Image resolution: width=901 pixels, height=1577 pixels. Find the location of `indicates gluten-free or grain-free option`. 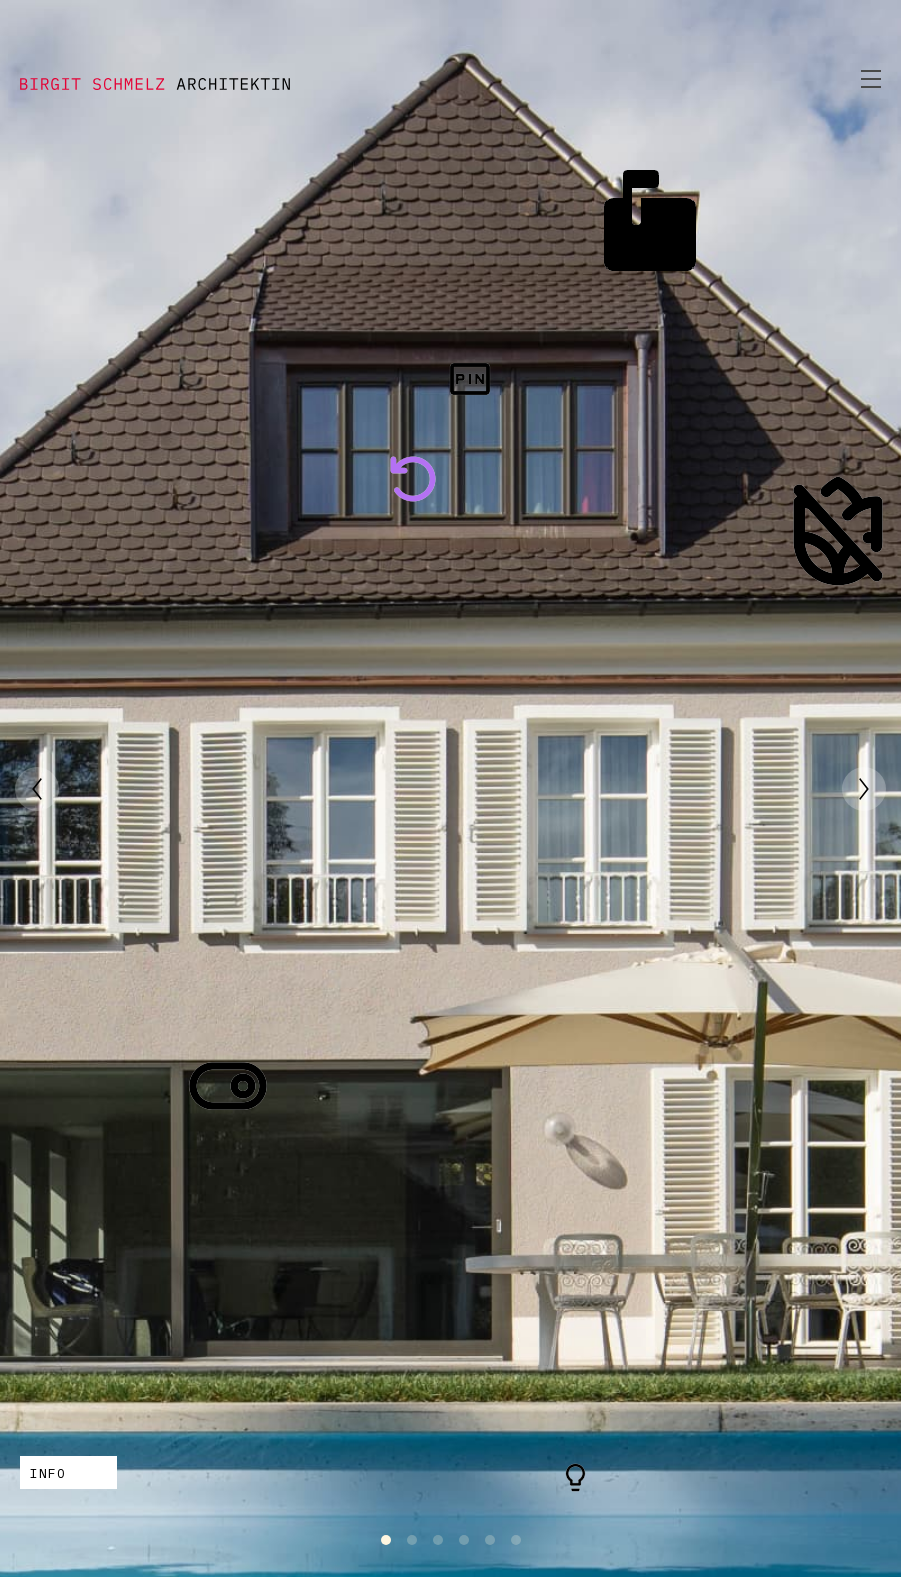

indicates gluten-free or grain-free option is located at coordinates (838, 533).